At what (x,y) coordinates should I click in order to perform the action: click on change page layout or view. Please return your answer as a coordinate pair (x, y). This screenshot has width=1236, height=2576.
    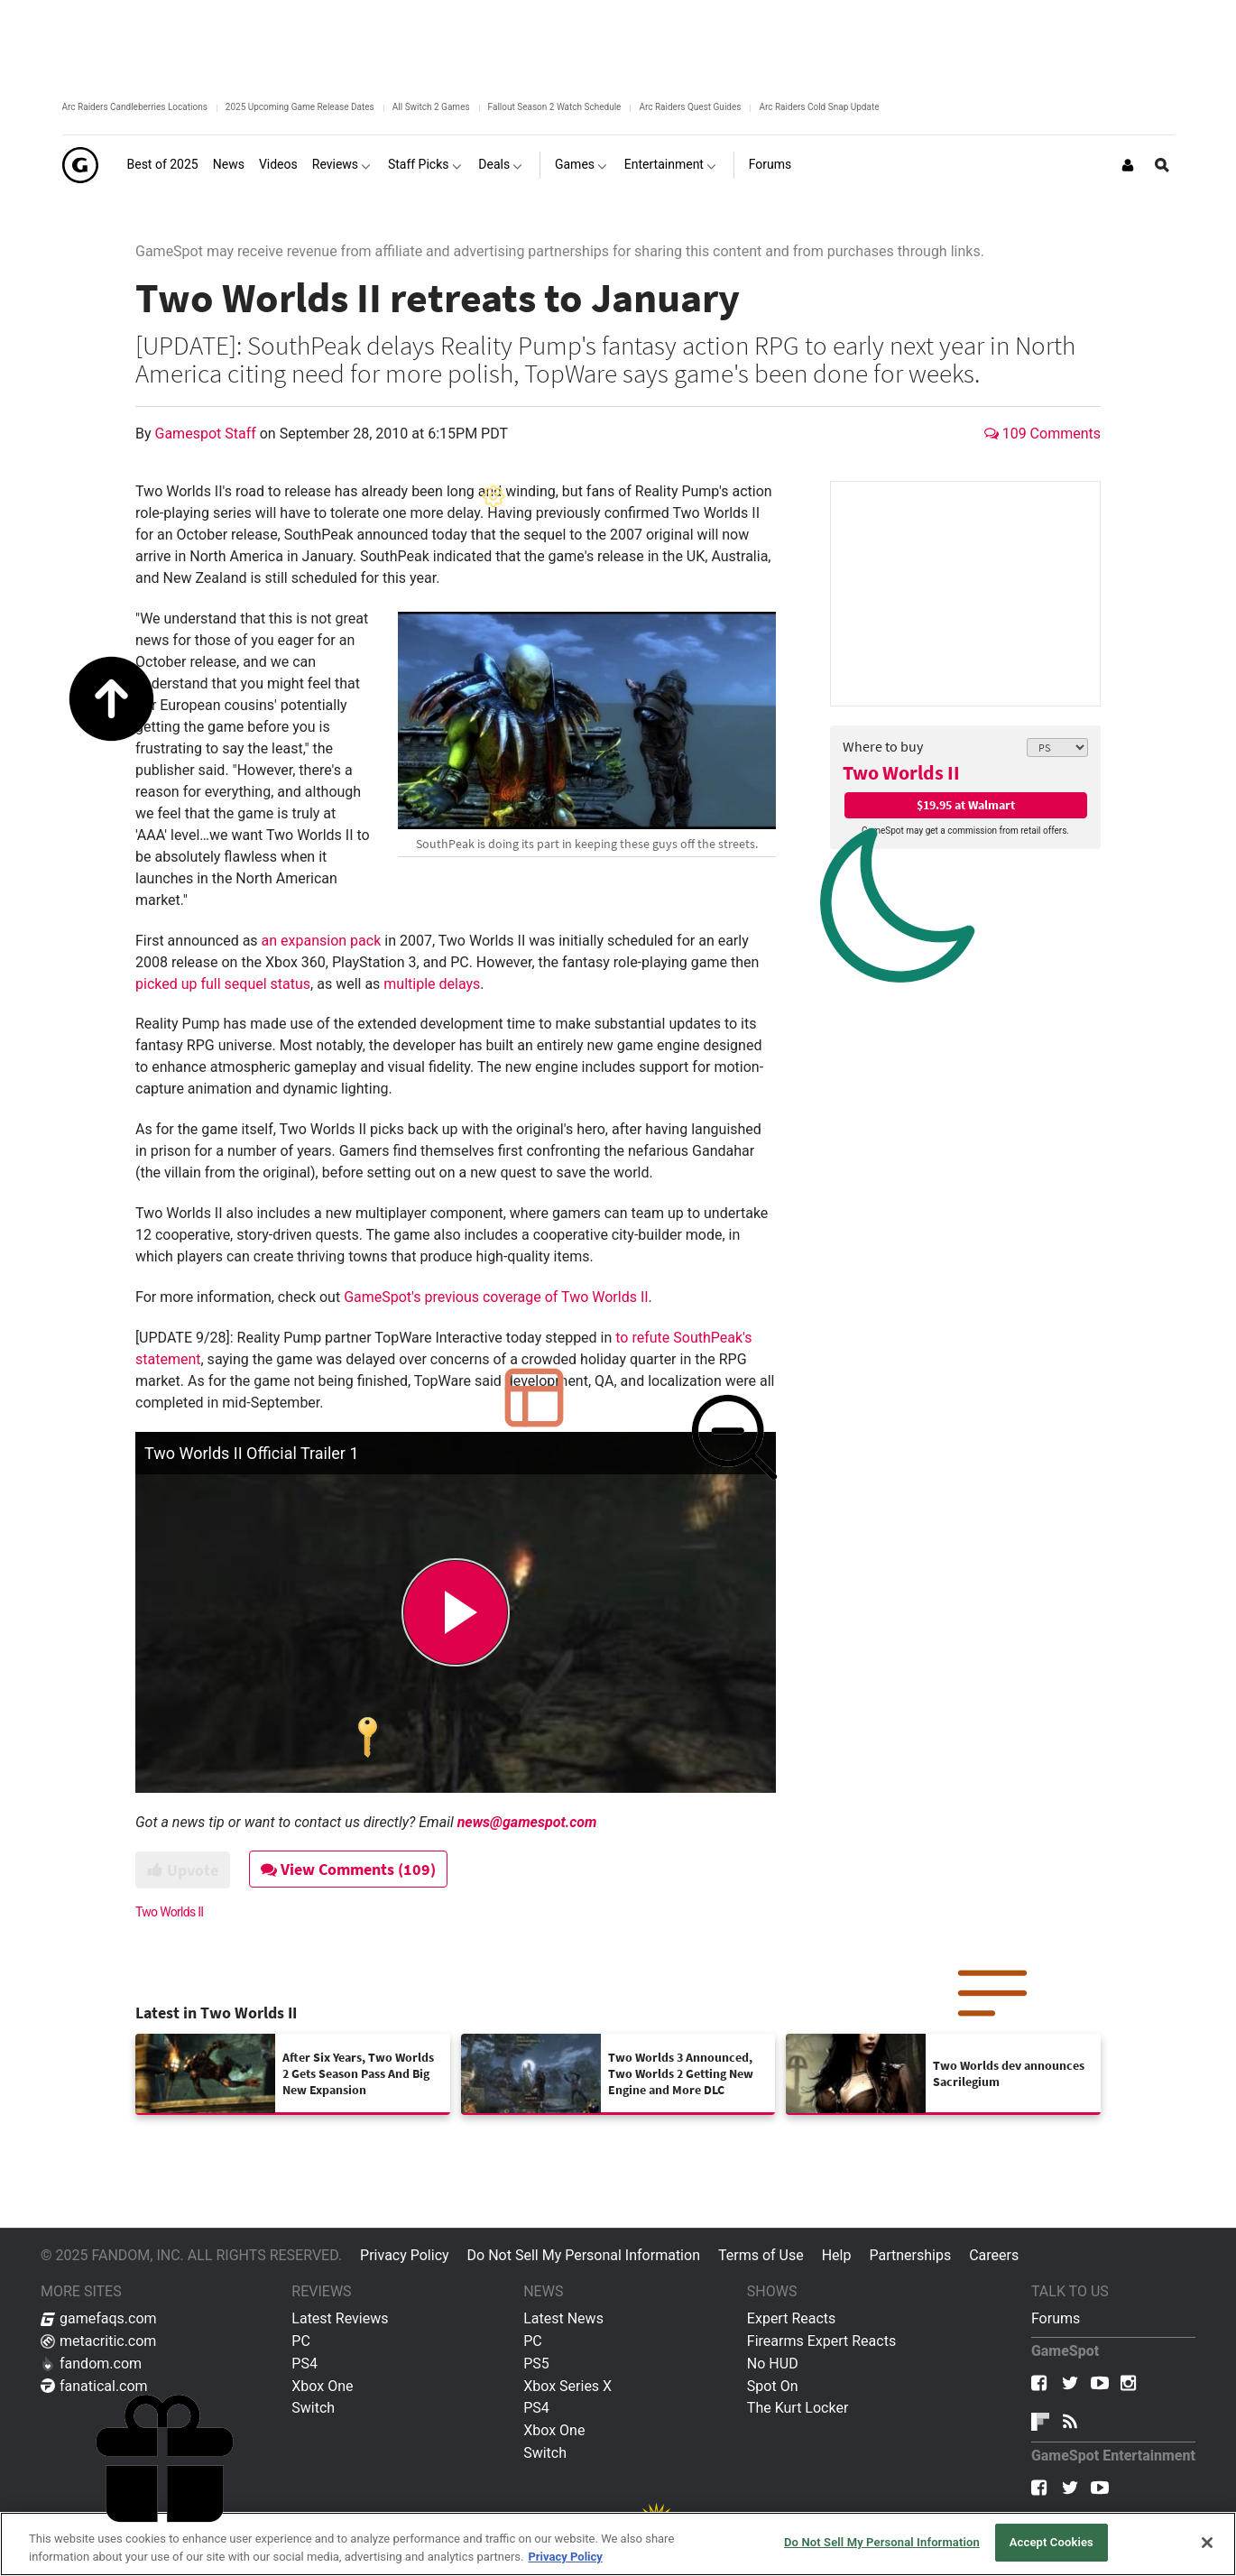
    Looking at the image, I should click on (534, 1398).